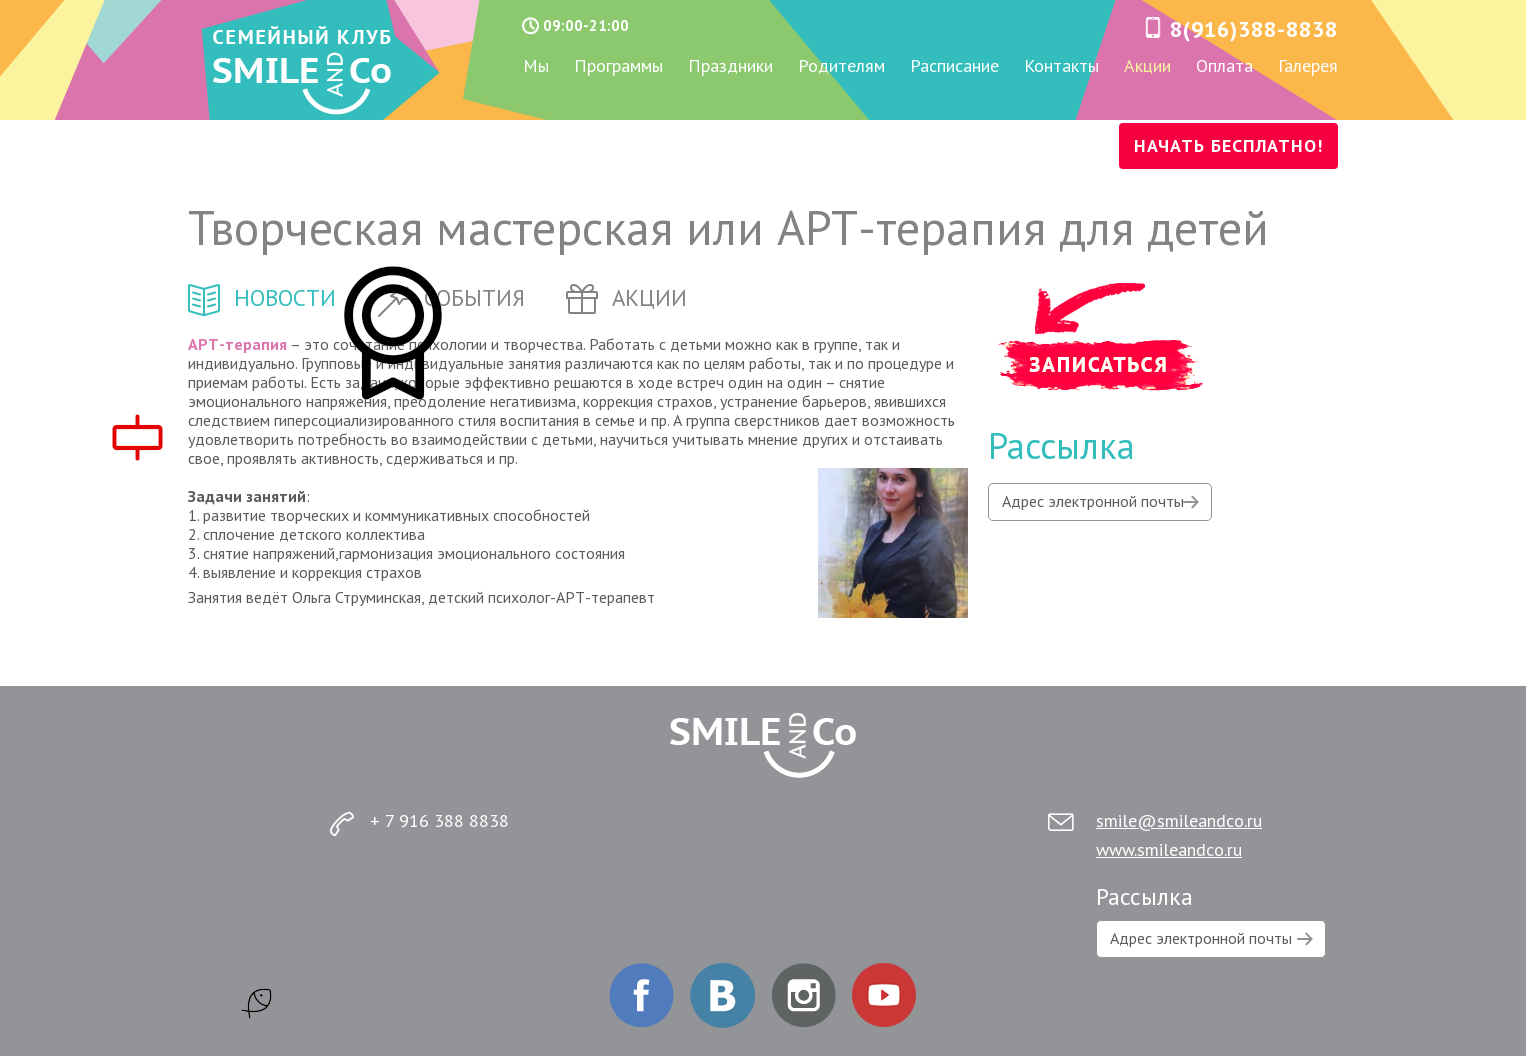  Describe the element at coordinates (257, 1002) in the screenshot. I see `access fishing or aquatic content` at that location.